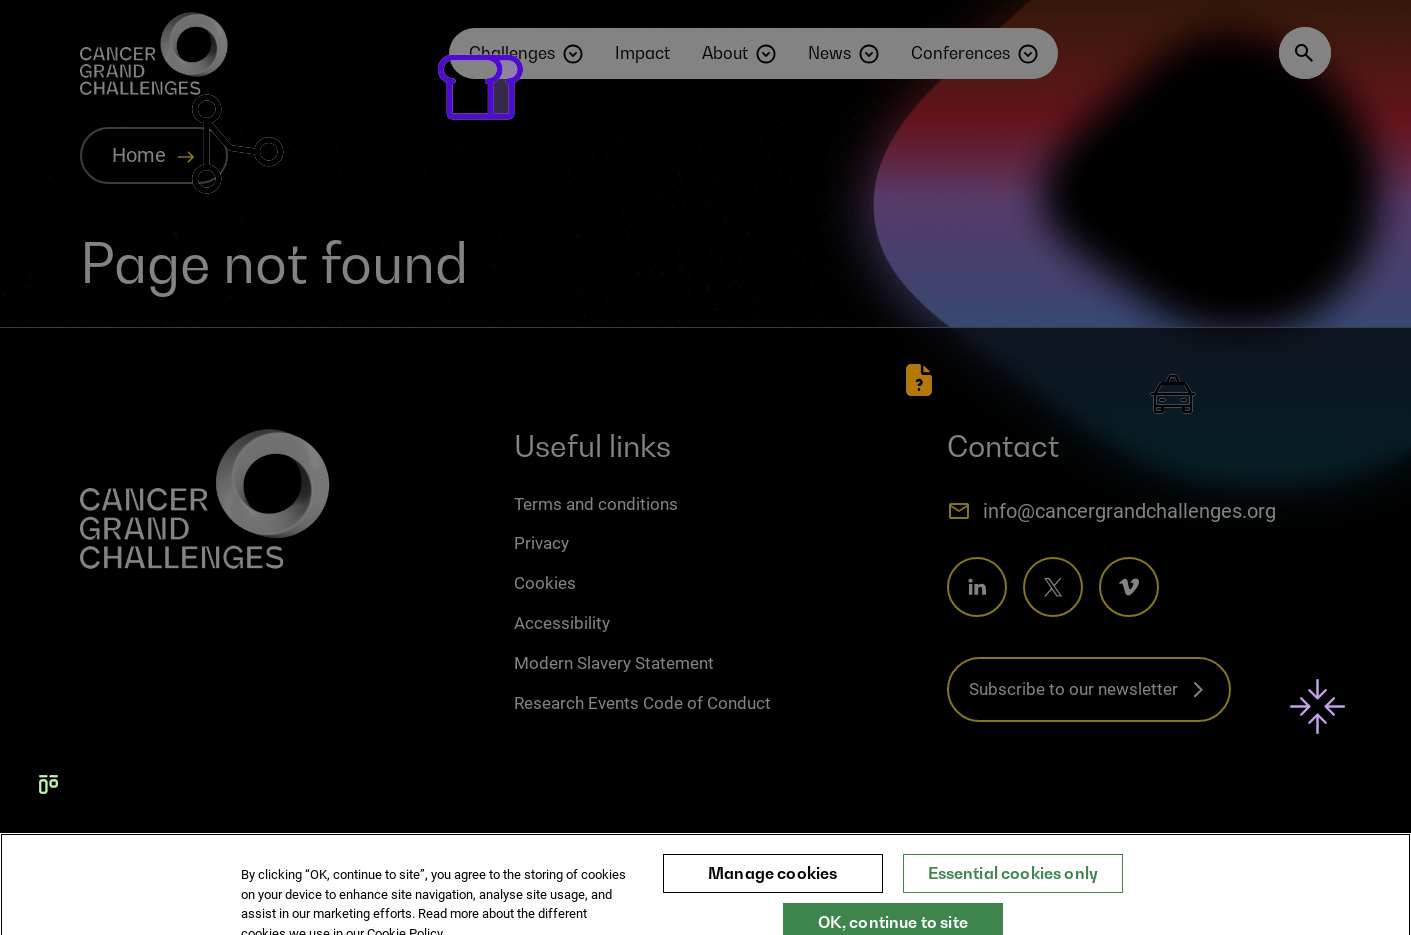 The height and width of the screenshot is (935, 1411). Describe the element at coordinates (48, 784) in the screenshot. I see `switch to kanban board view` at that location.